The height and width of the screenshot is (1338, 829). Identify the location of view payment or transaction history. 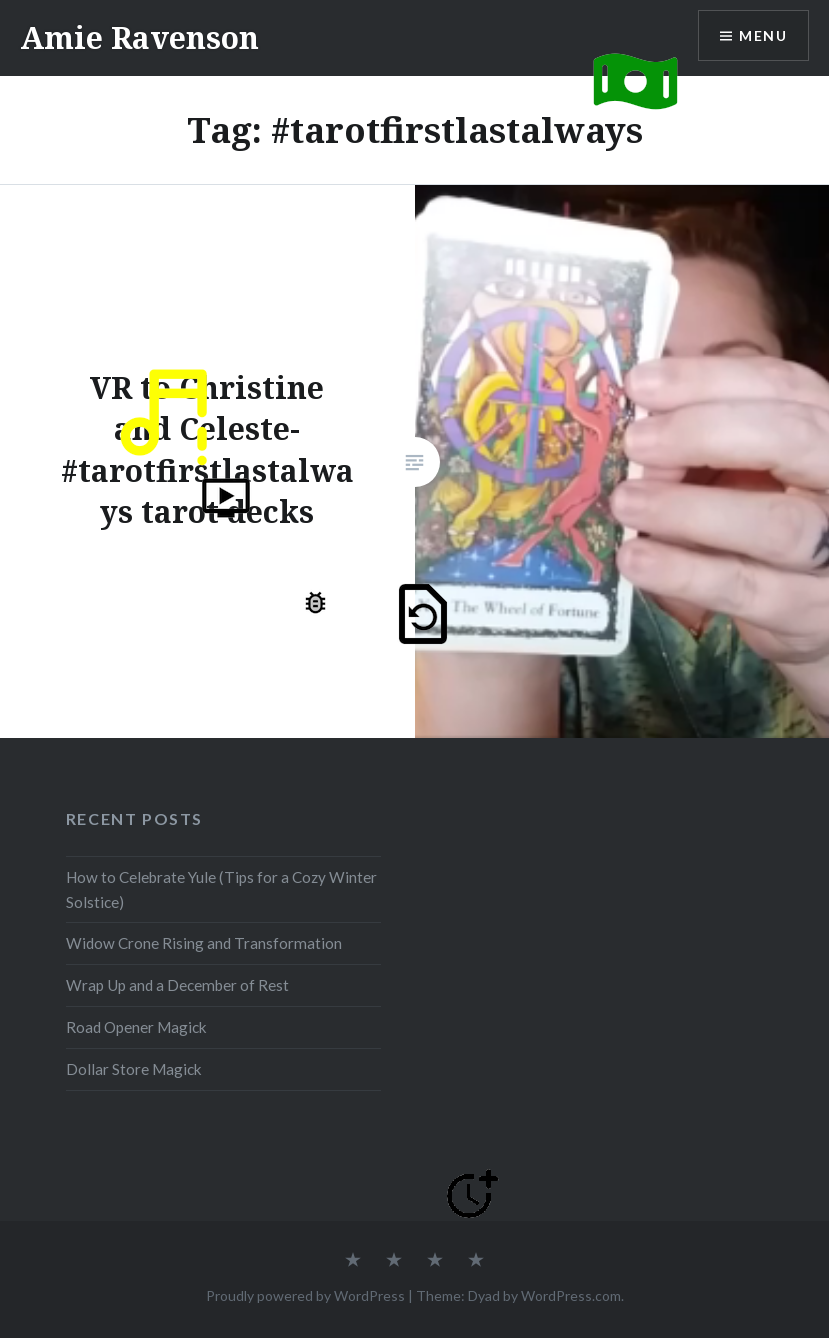
(635, 81).